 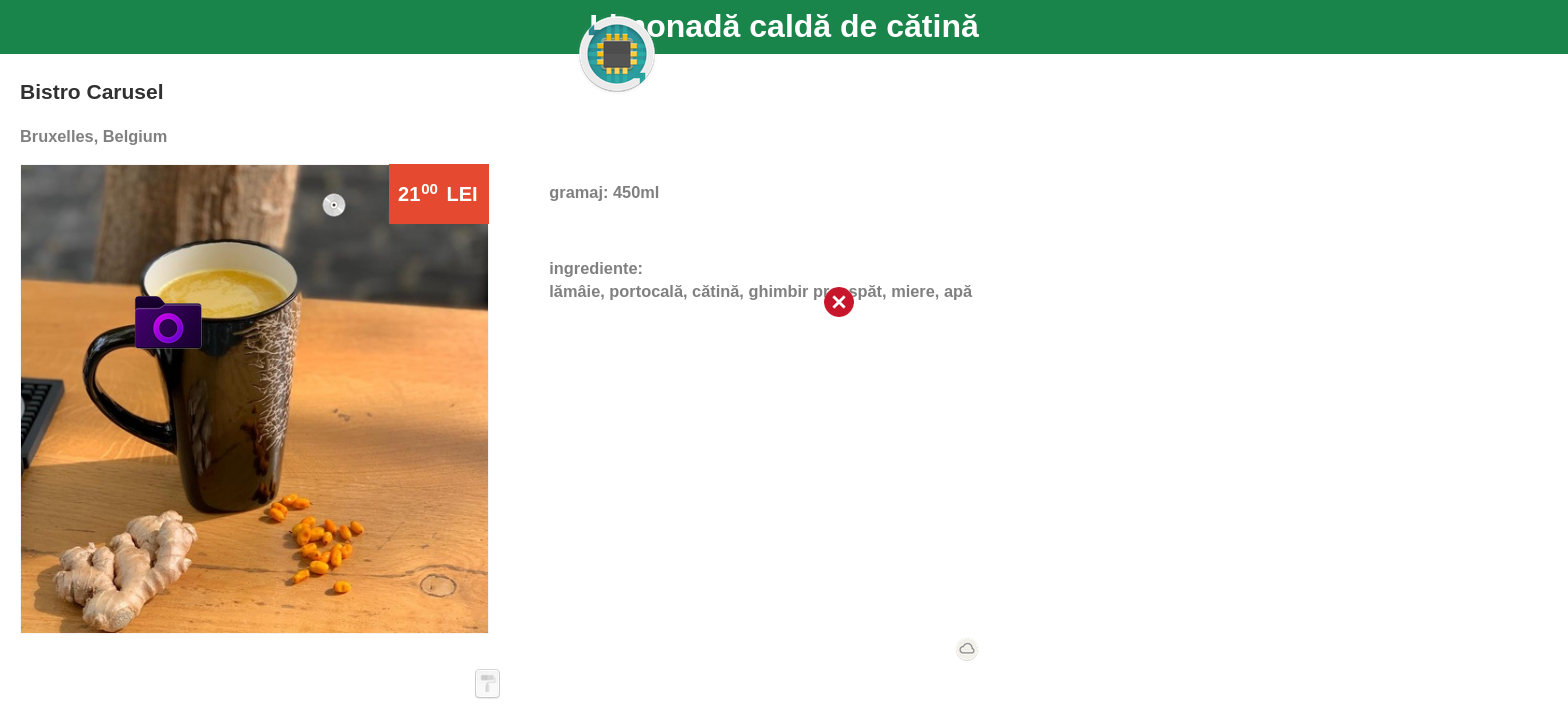 What do you see at coordinates (487, 683) in the screenshot?
I see `a theme or appearance customization file` at bounding box center [487, 683].